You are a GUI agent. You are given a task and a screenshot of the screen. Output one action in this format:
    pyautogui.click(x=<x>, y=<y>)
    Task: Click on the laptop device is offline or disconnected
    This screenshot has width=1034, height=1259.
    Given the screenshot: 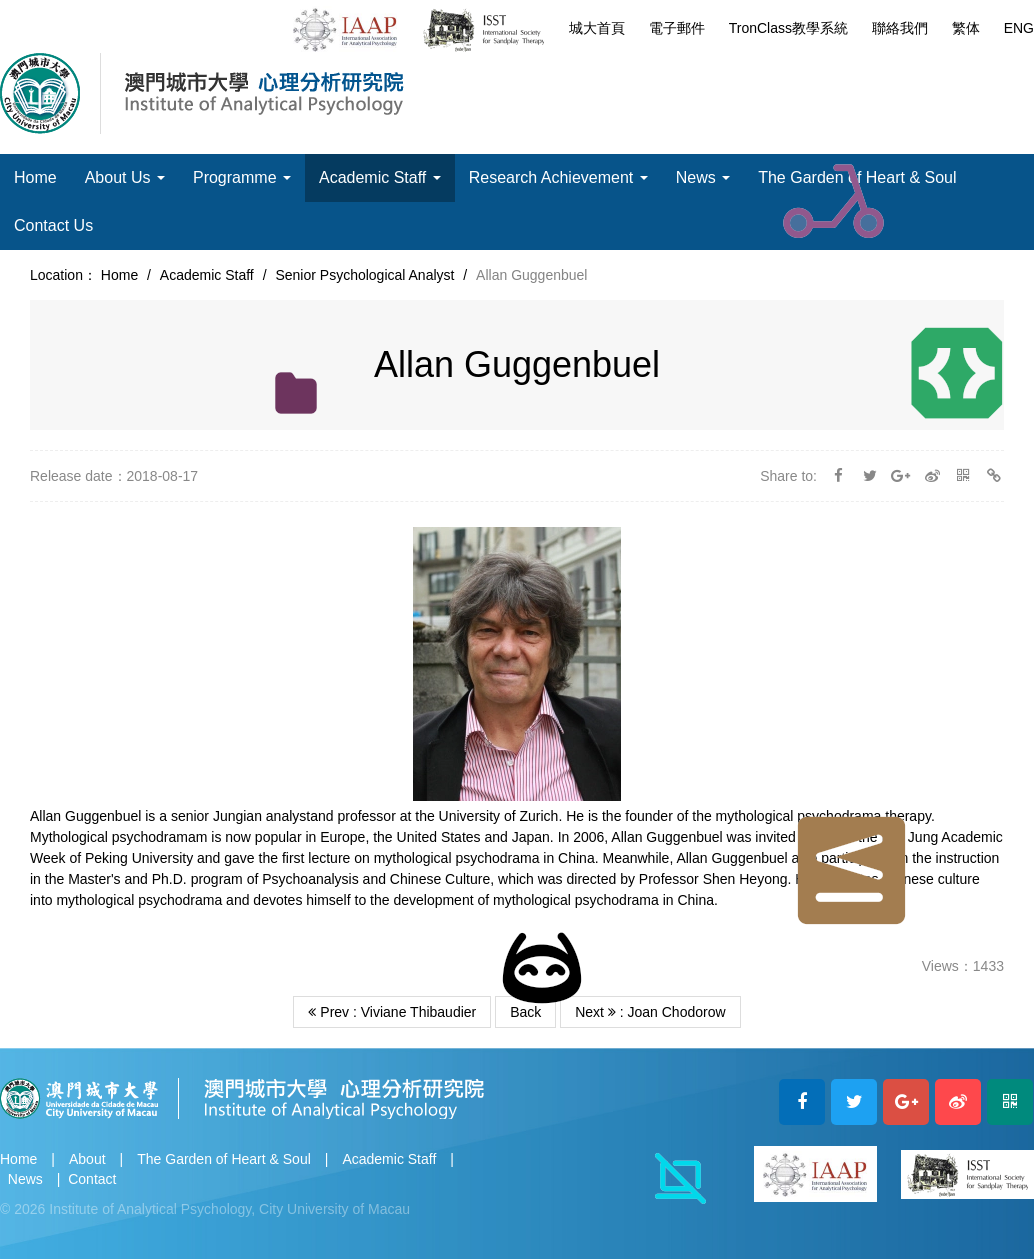 What is the action you would take?
    pyautogui.click(x=680, y=1178)
    